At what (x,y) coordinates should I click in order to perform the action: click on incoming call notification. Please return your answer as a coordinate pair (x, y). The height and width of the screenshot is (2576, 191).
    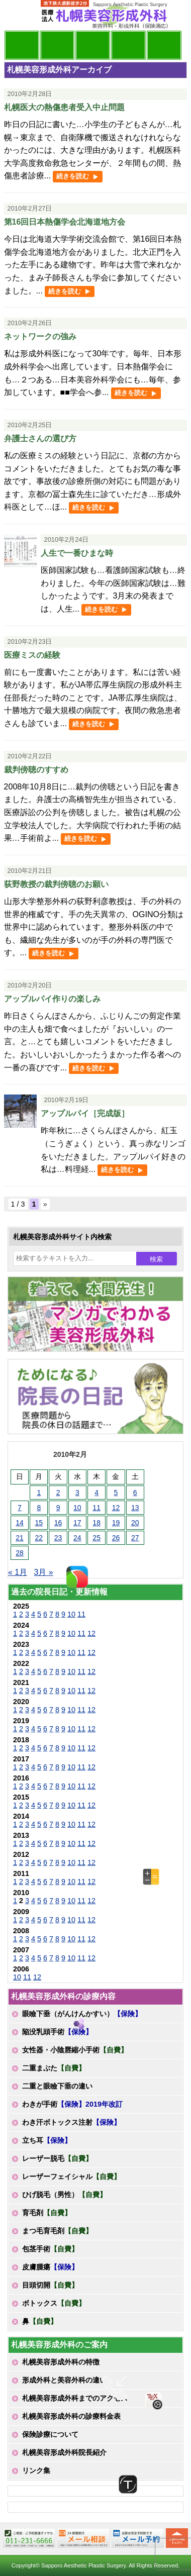
    Looking at the image, I should click on (115, 2388).